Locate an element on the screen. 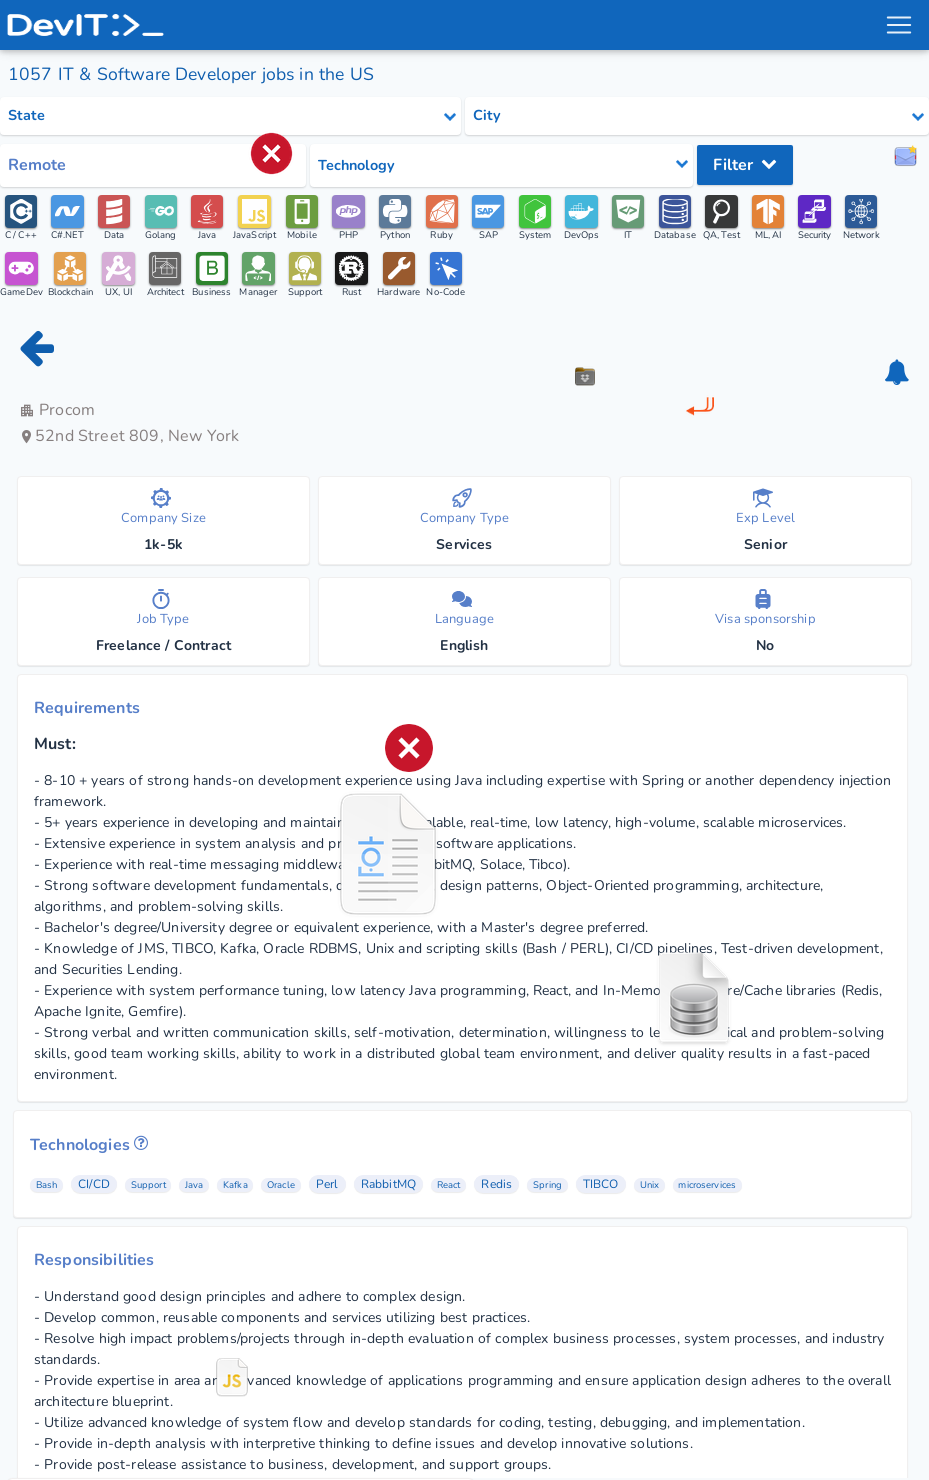  cancel or close a dialog is located at coordinates (271, 153).